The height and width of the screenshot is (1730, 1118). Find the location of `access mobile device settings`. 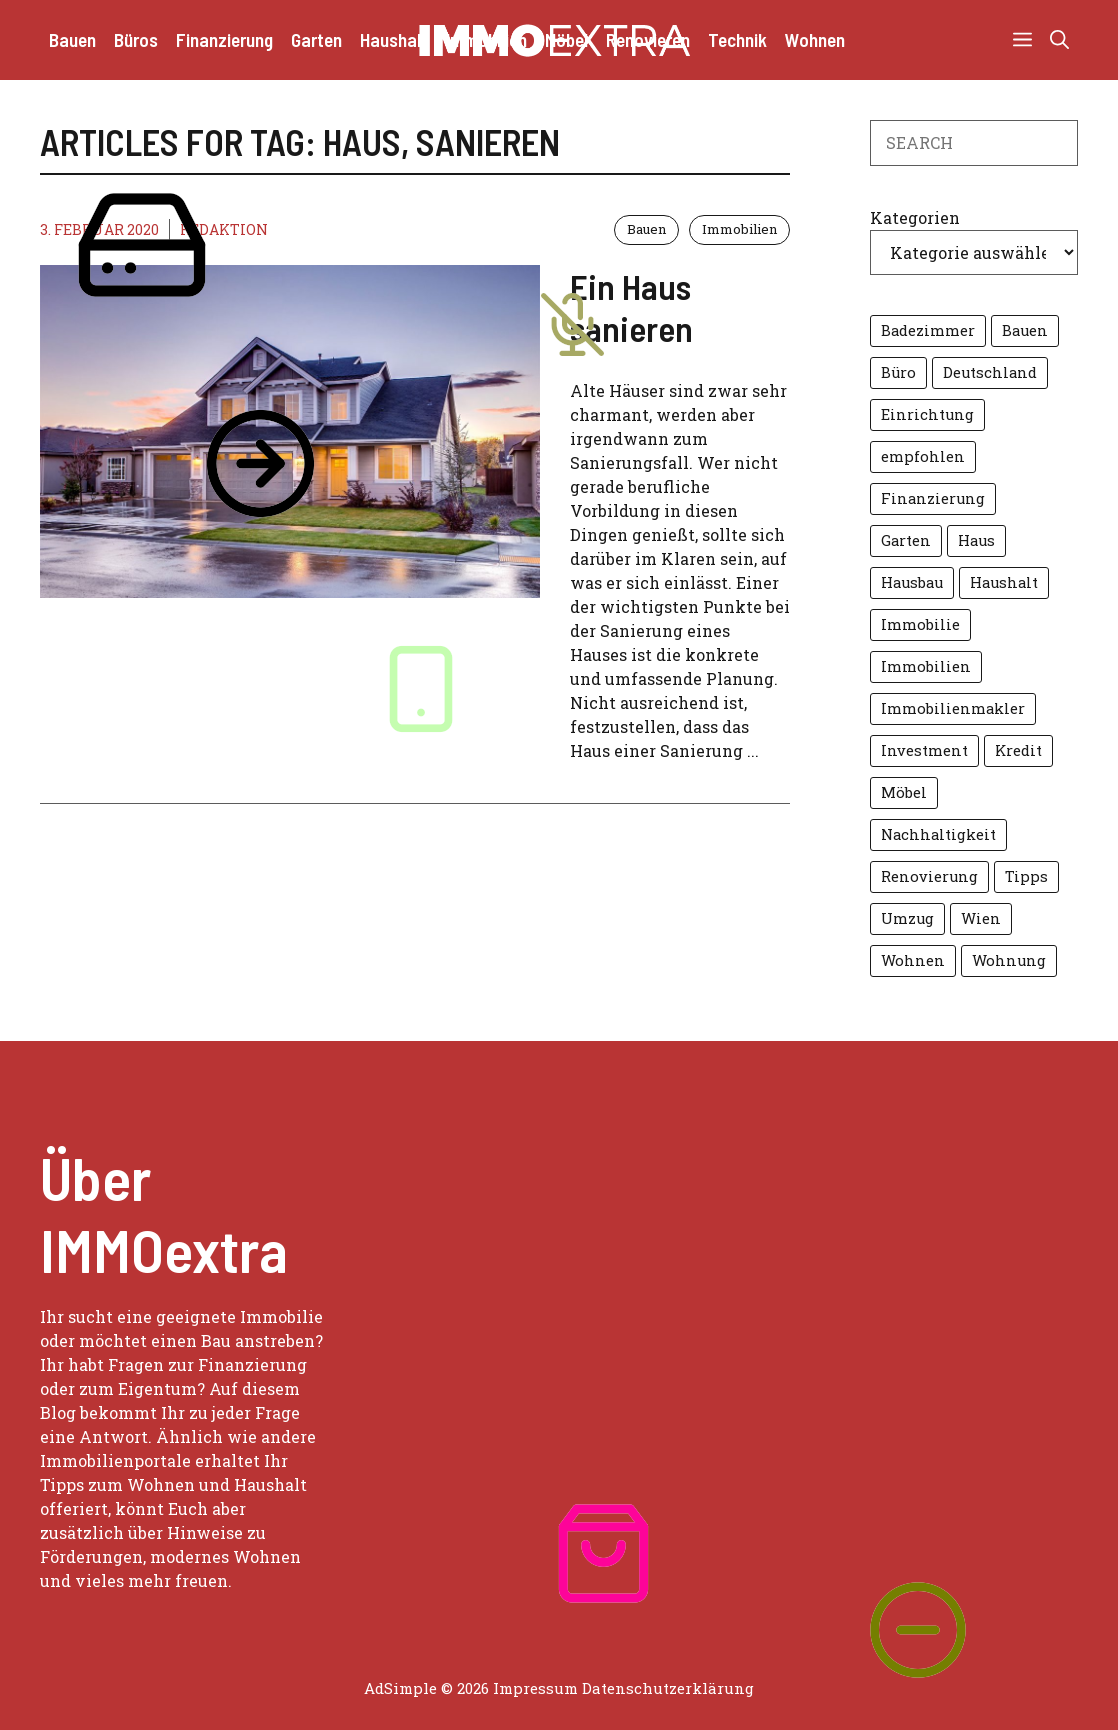

access mobile device settings is located at coordinates (421, 689).